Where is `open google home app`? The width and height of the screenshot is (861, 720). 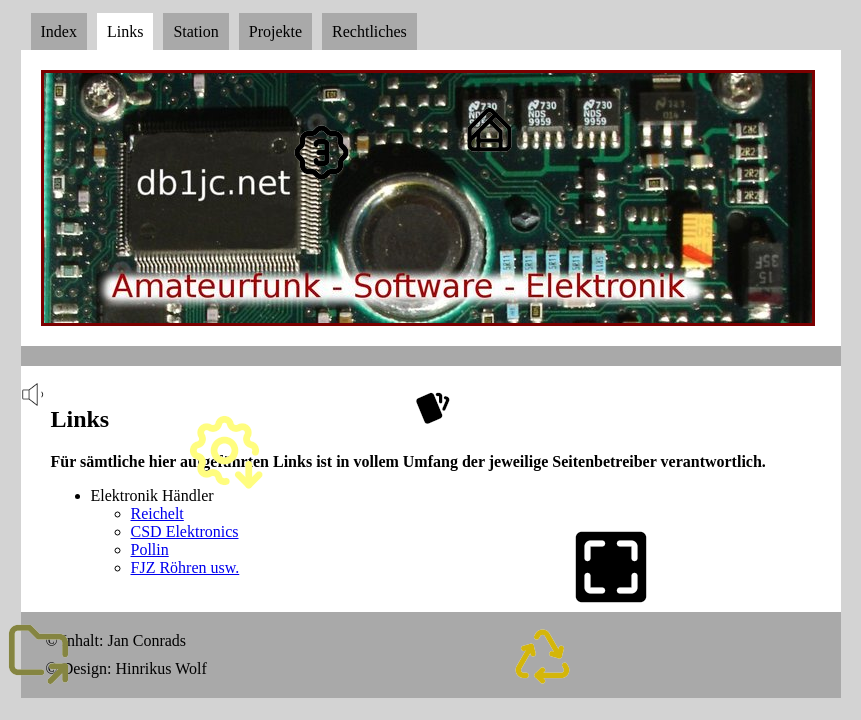 open google home app is located at coordinates (489, 129).